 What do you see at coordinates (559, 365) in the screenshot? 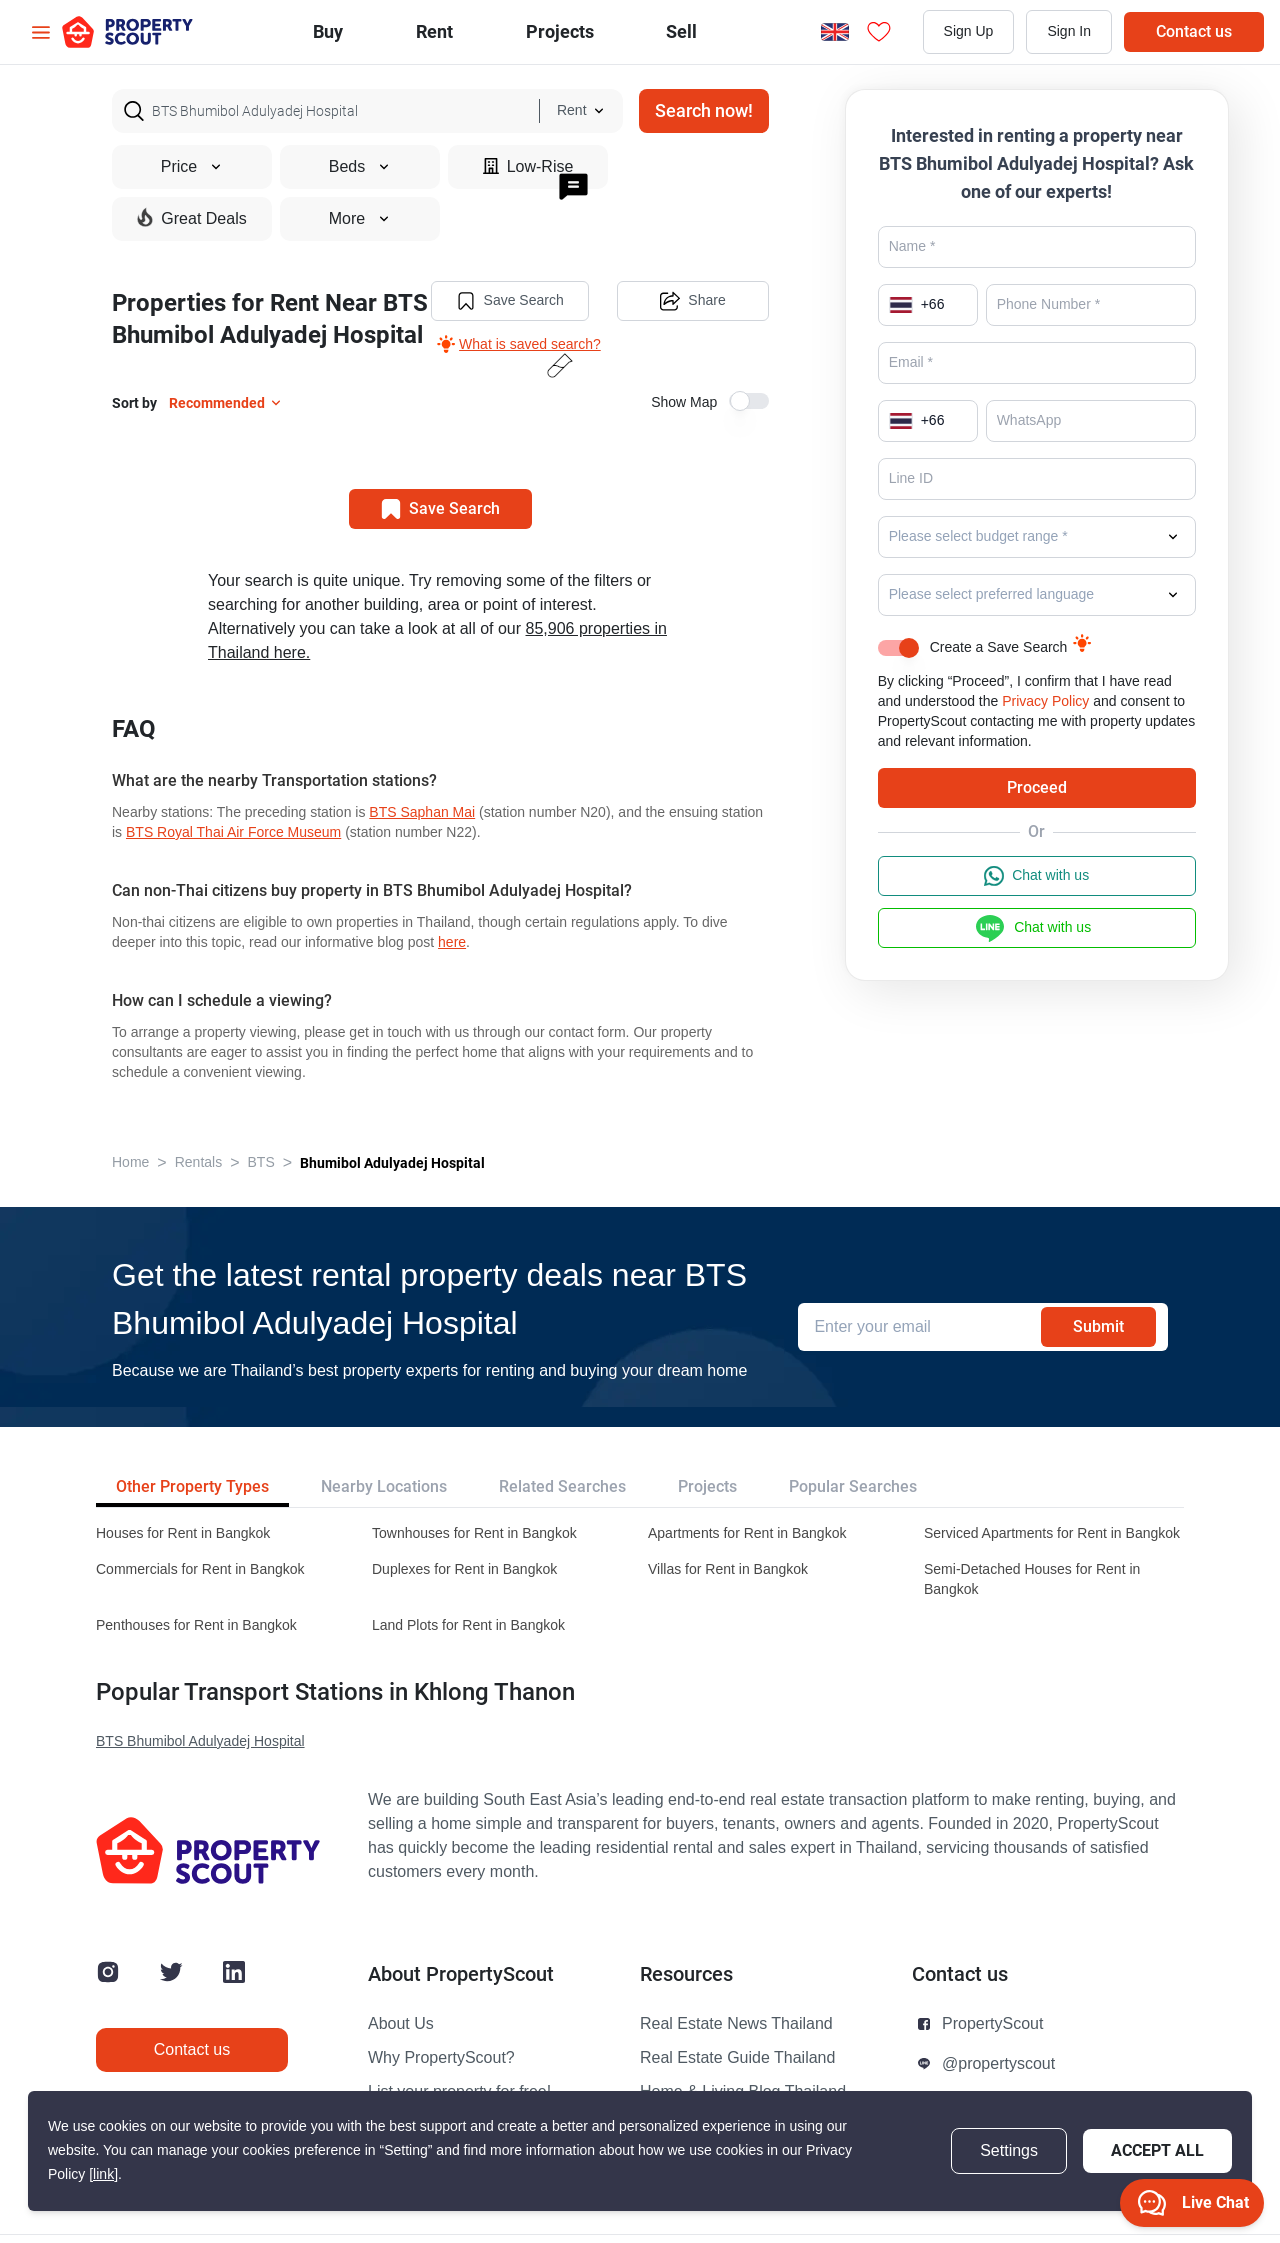
I see `access experimental or beta features` at bounding box center [559, 365].